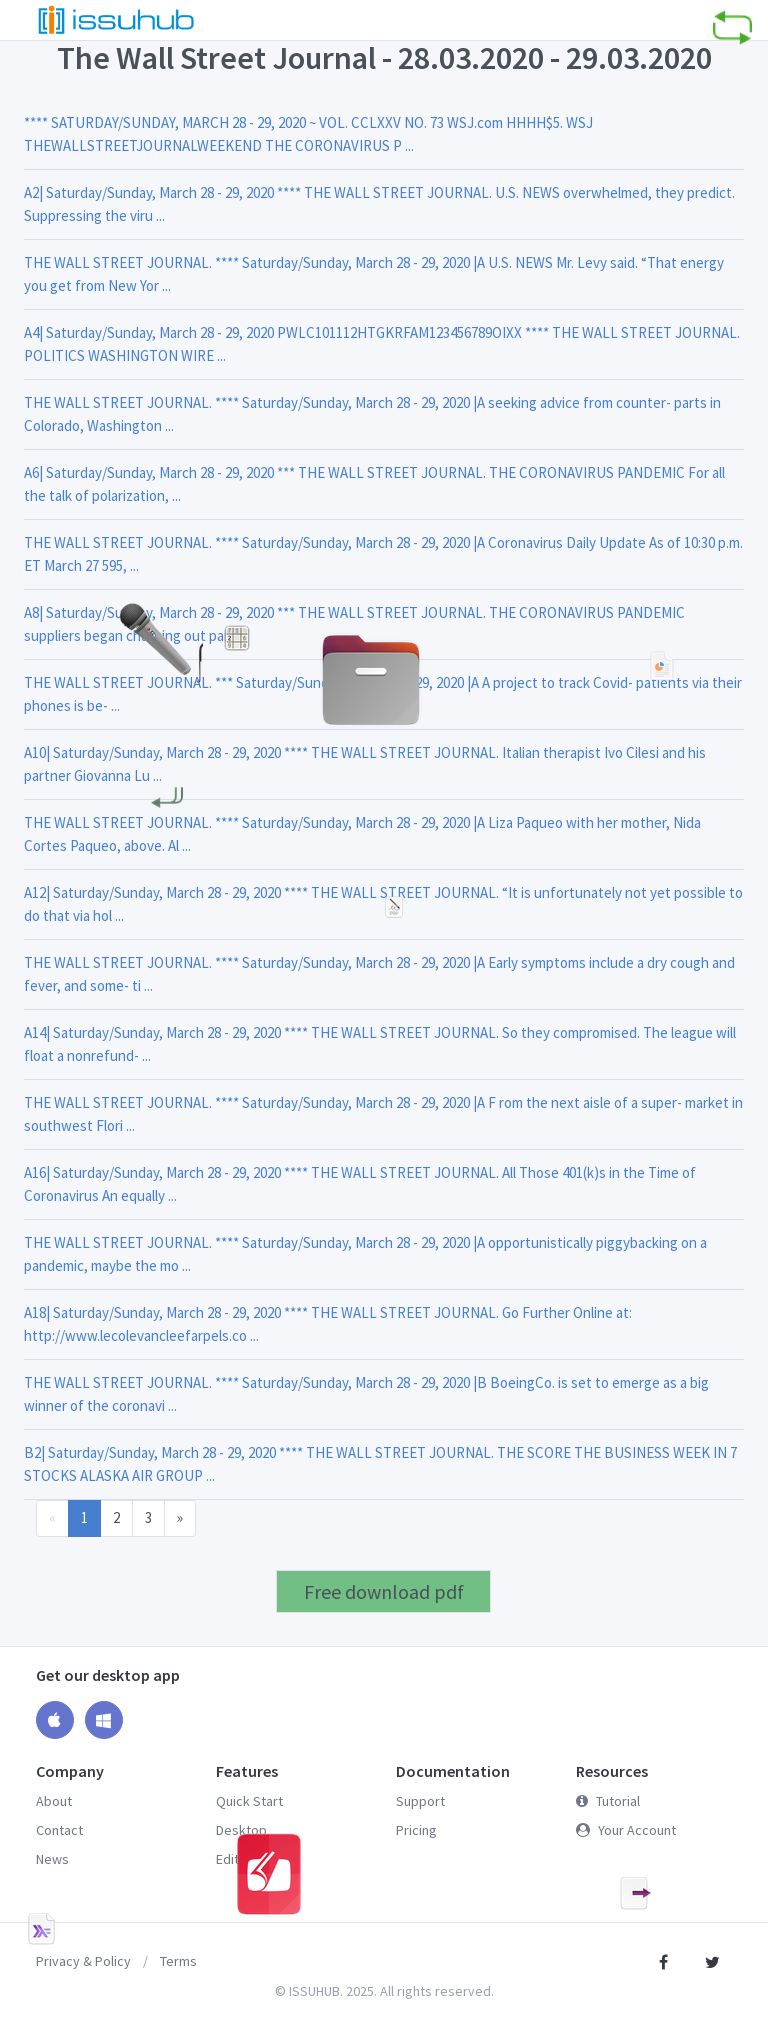  Describe the element at coordinates (41, 1928) in the screenshot. I see `a haskell source code file` at that location.